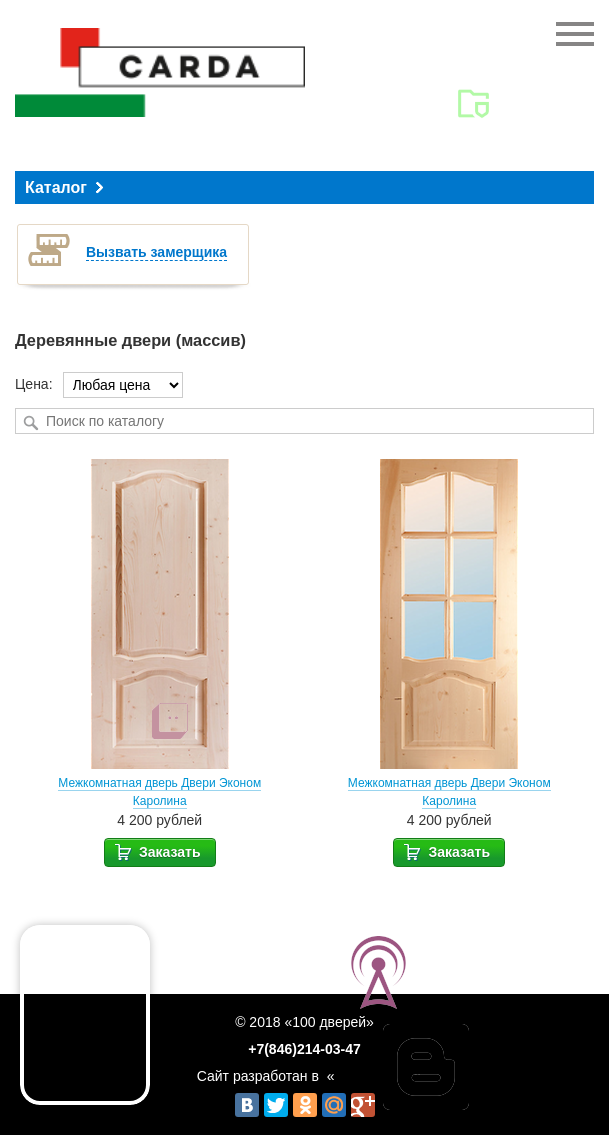 The image size is (609, 1135). What do you see at coordinates (473, 103) in the screenshot?
I see `access protected or secure files` at bounding box center [473, 103].